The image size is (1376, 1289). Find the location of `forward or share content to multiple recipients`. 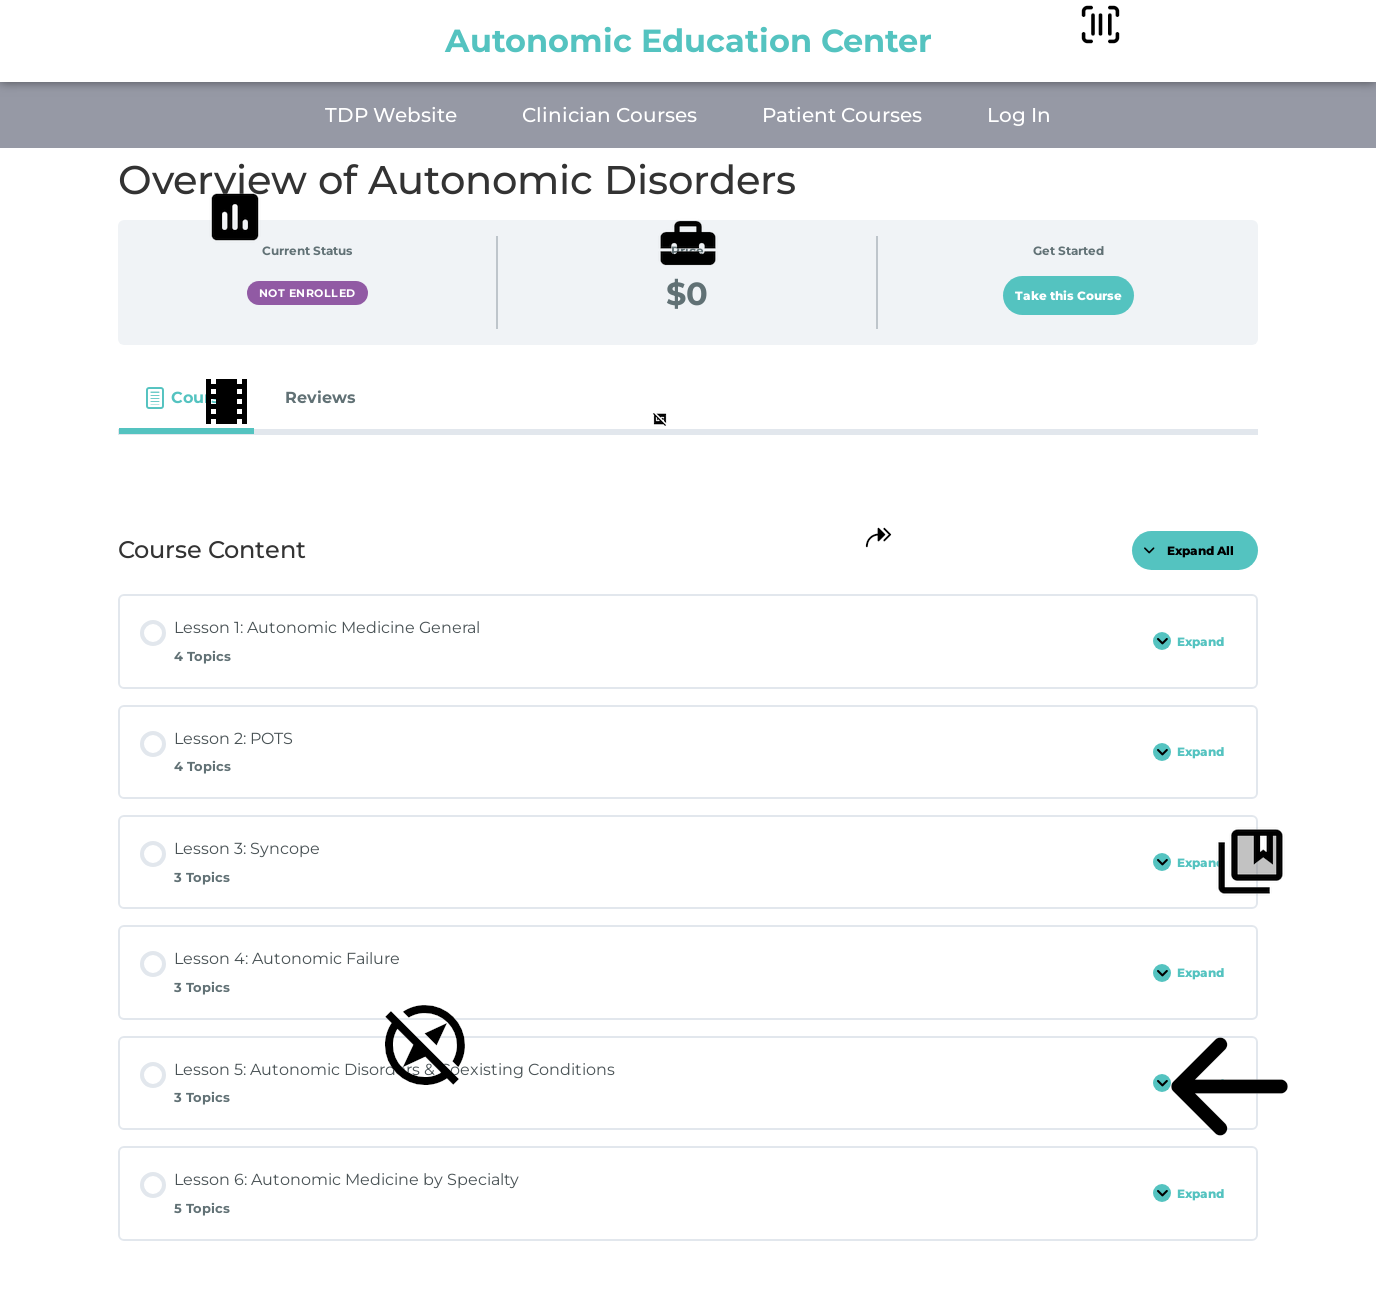

forward or share content to multiple recipients is located at coordinates (878, 537).